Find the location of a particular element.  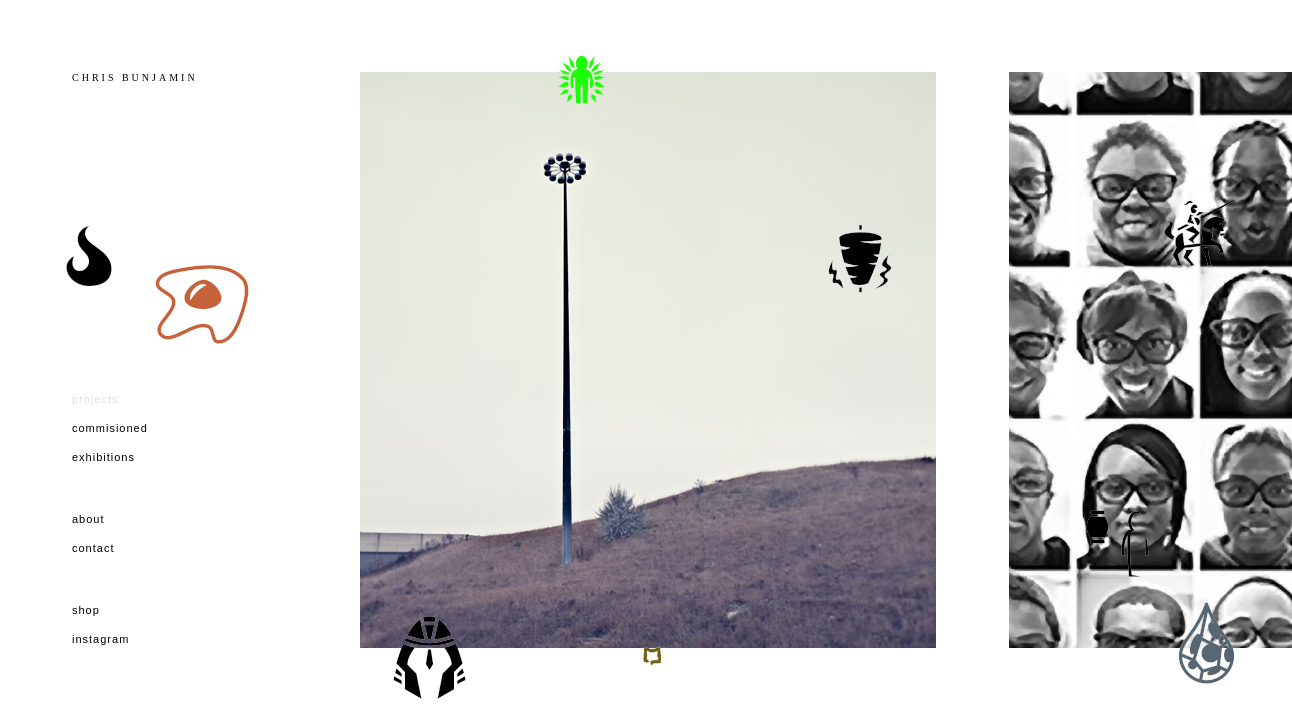

activate frost aura ability is located at coordinates (581, 79).